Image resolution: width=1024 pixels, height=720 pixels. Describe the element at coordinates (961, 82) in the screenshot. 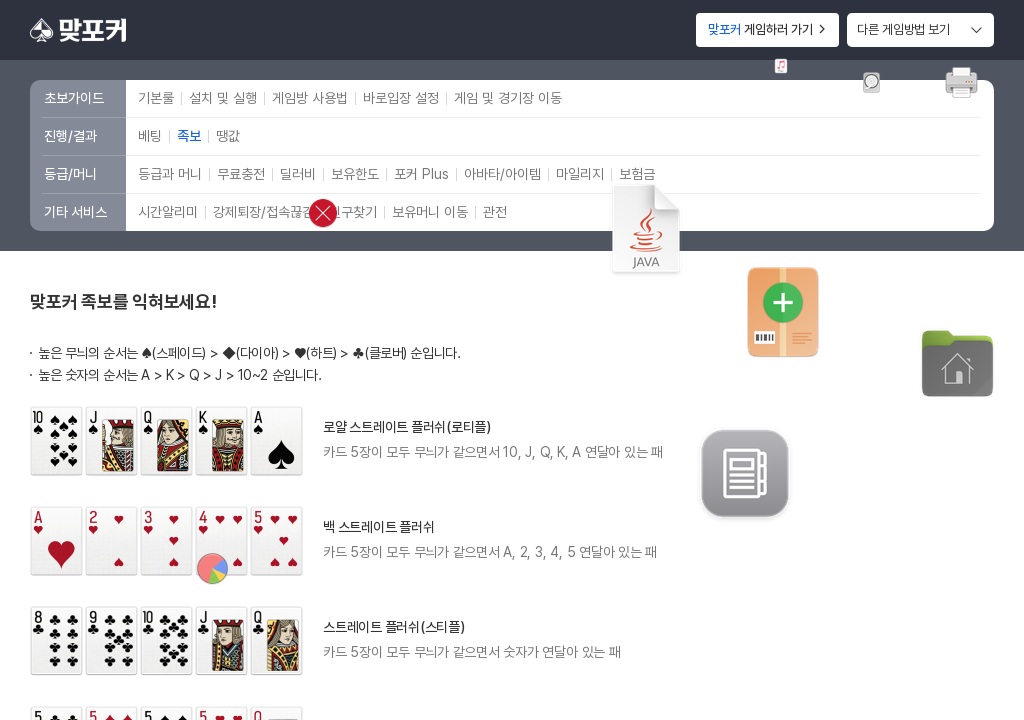

I see `print the current document` at that location.